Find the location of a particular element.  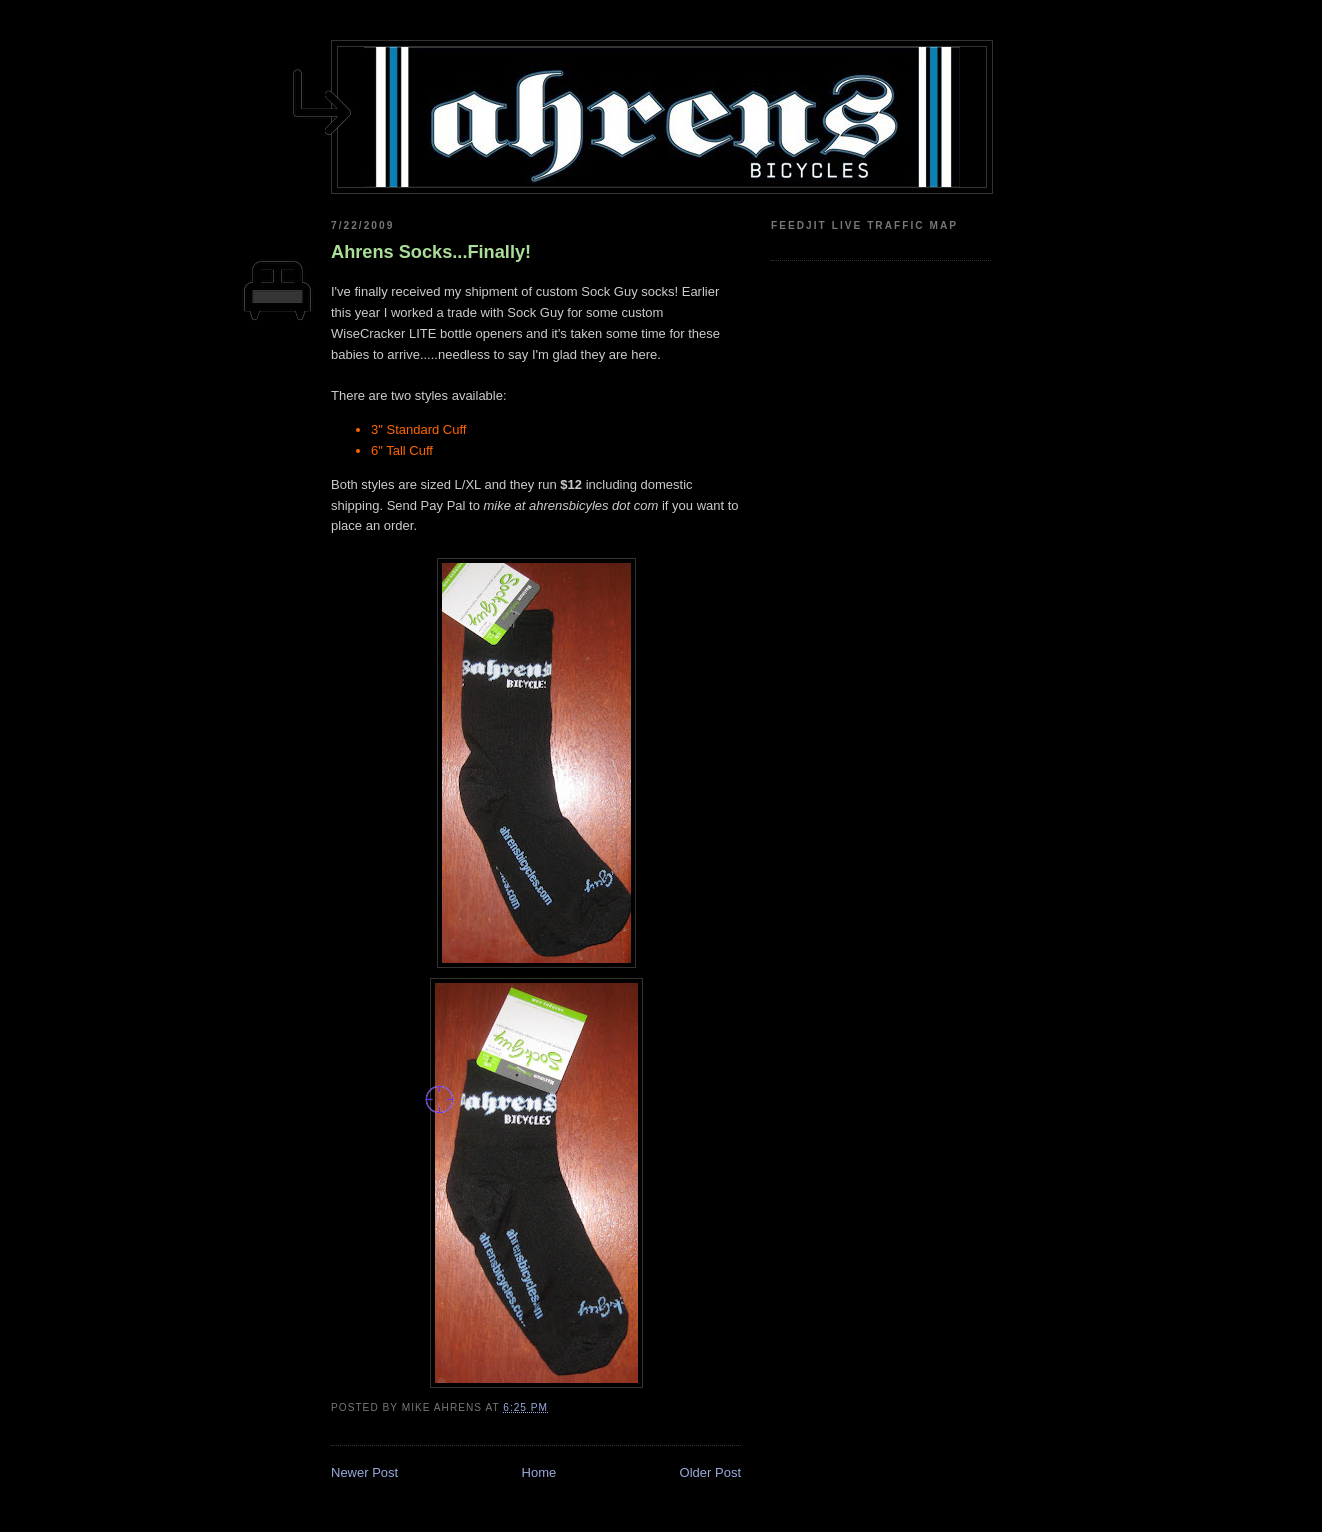

view single room accommodations is located at coordinates (277, 290).